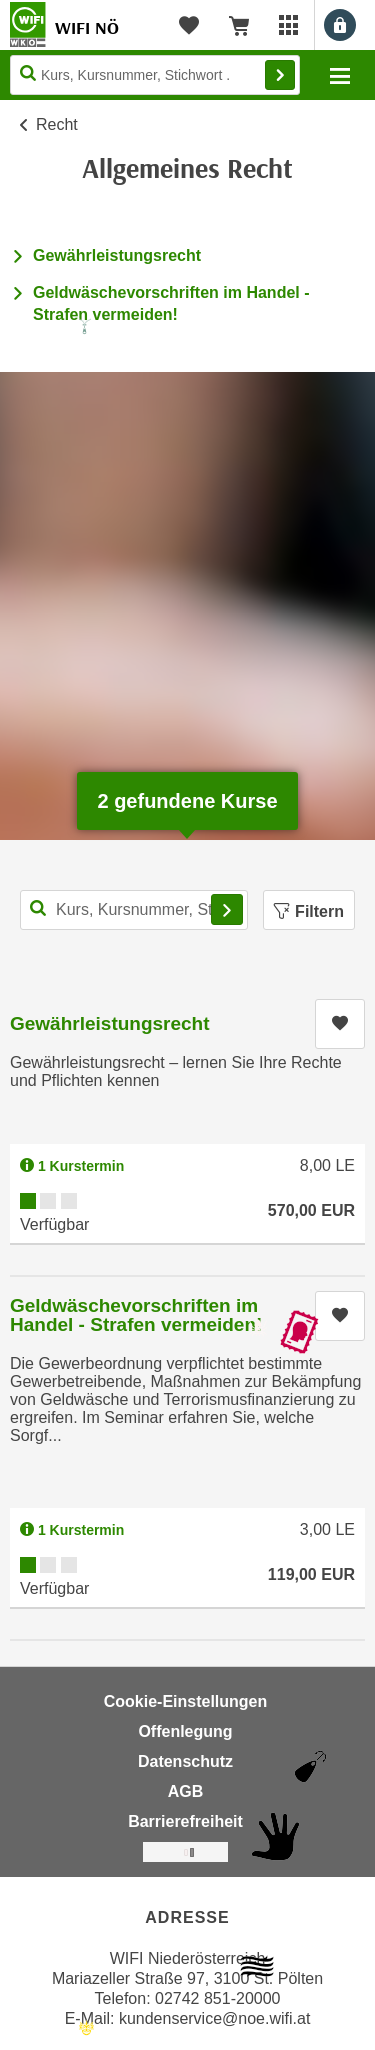  Describe the element at coordinates (275, 1836) in the screenshot. I see `tap to interact or grab an object` at that location.